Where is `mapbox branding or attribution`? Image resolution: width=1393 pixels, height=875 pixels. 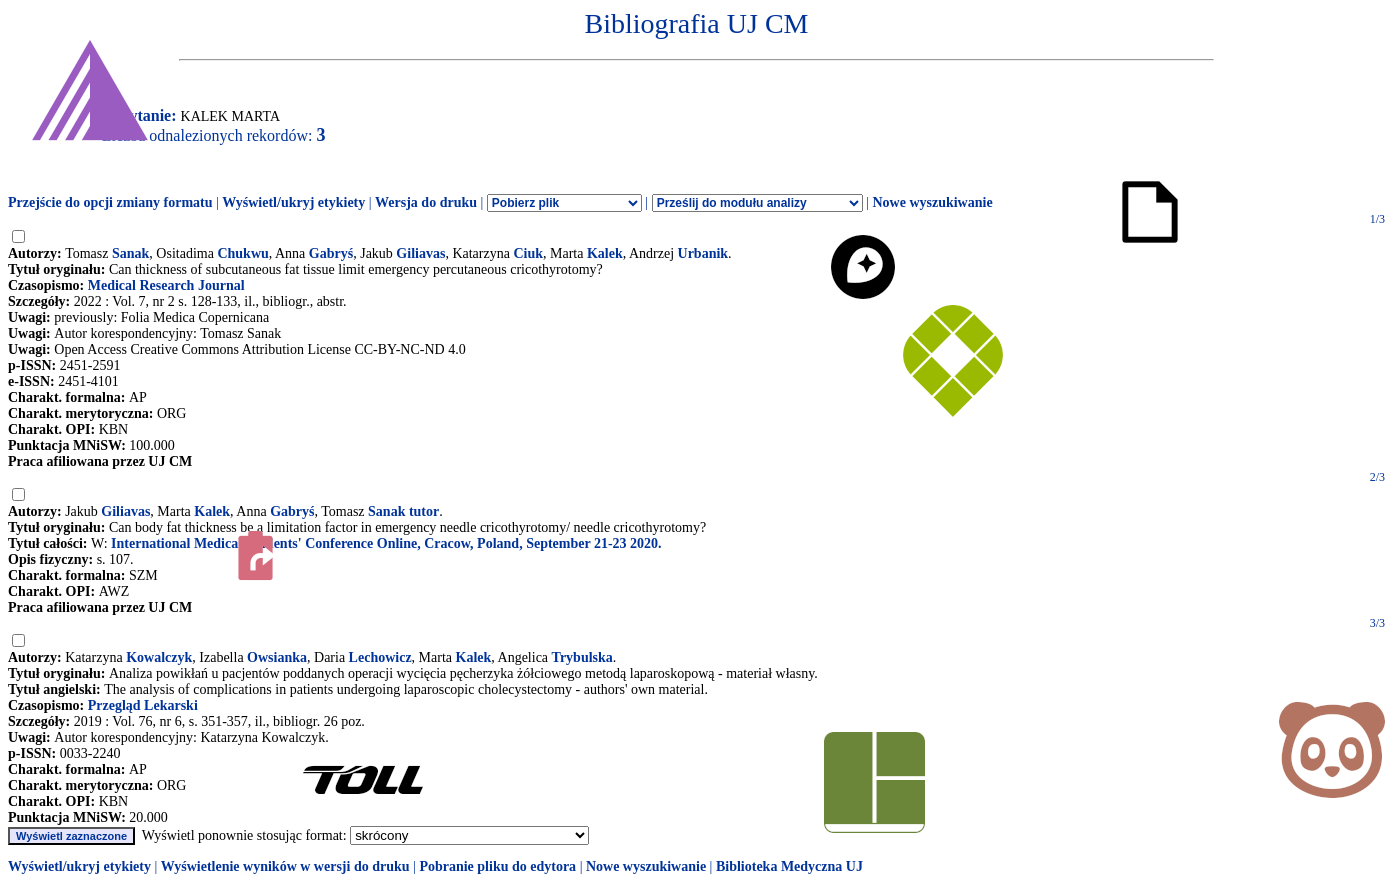
mapbox branding or attribution is located at coordinates (863, 267).